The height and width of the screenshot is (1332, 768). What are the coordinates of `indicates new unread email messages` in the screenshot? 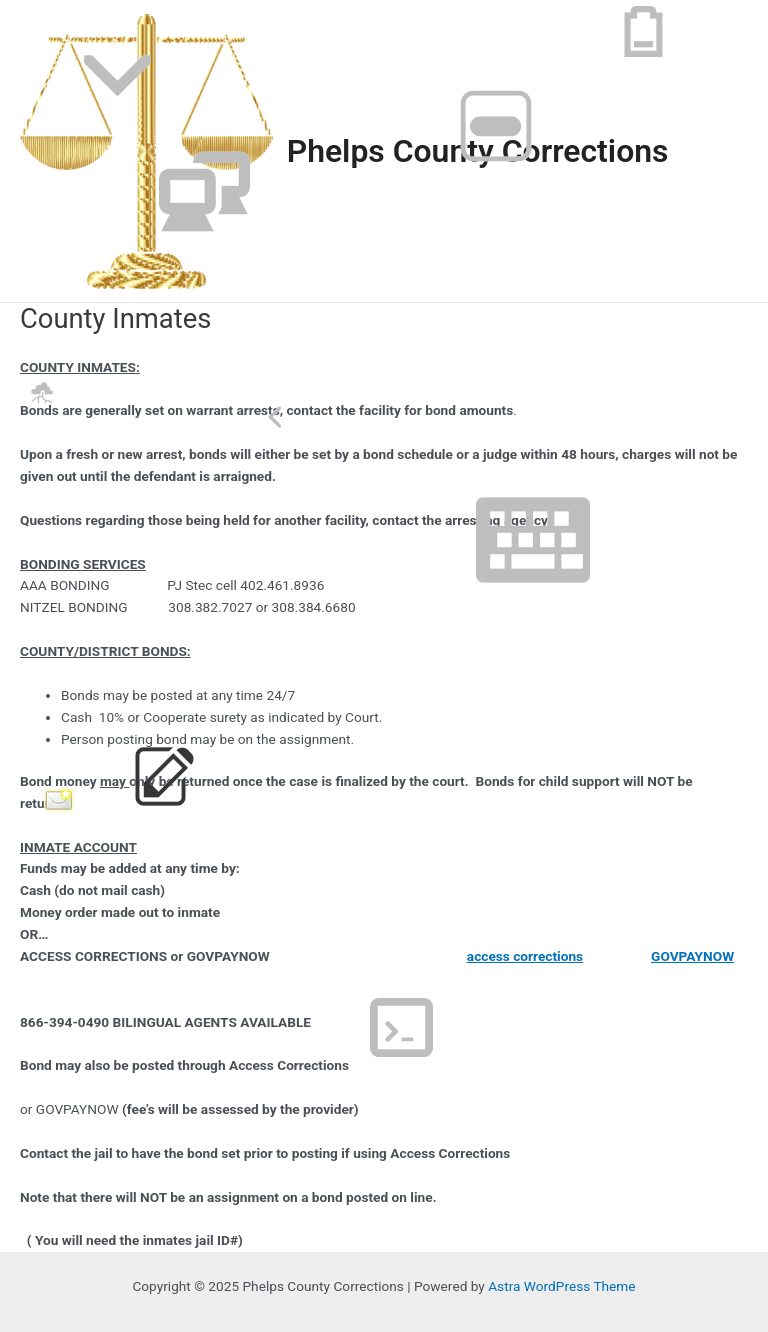 It's located at (58, 800).